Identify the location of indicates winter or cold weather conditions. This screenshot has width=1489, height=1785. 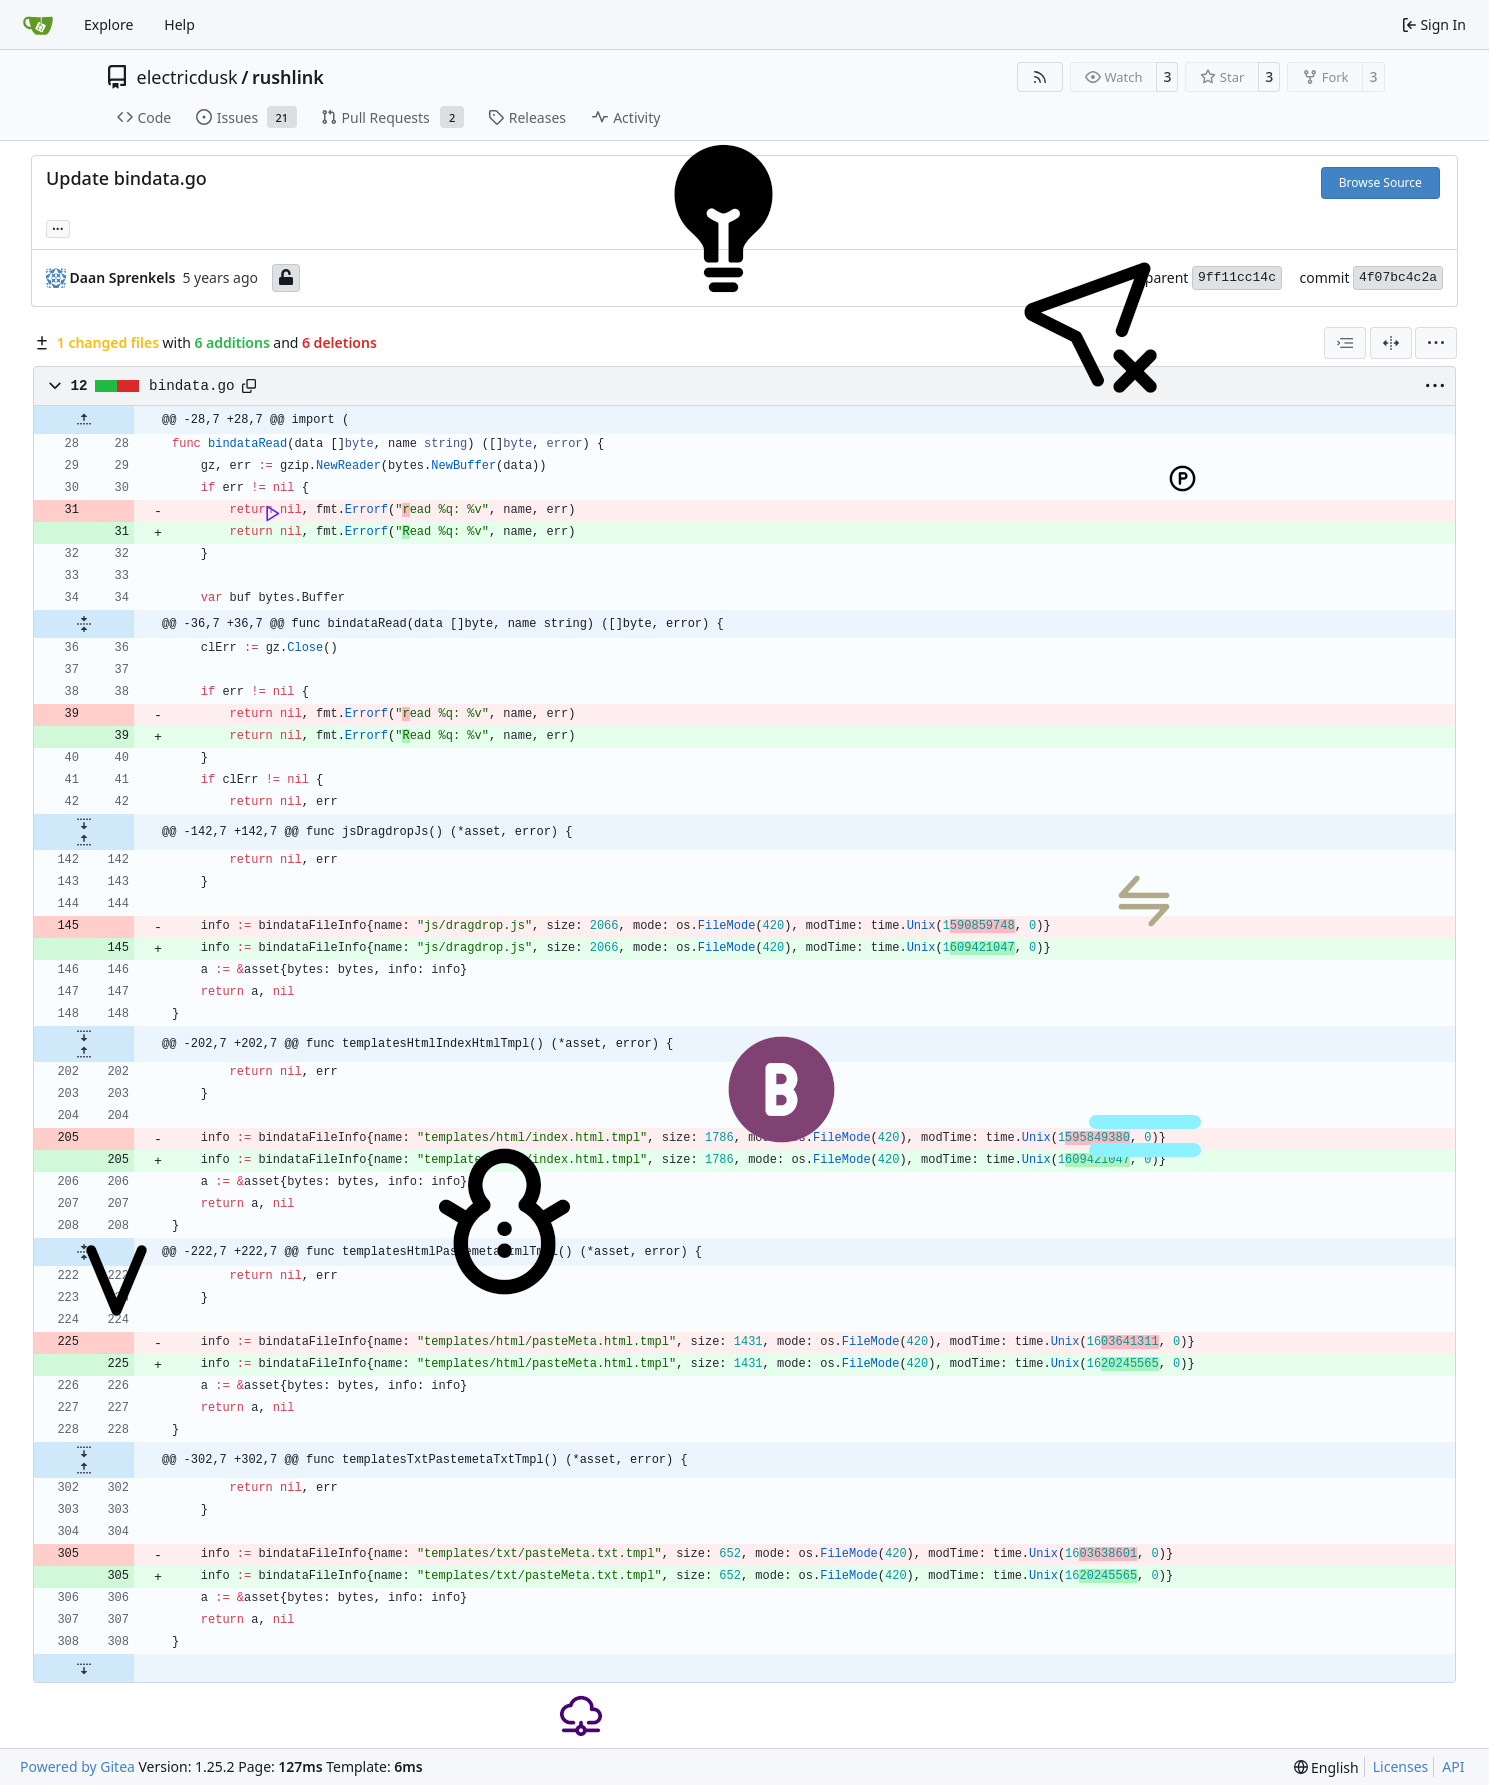
(504, 1221).